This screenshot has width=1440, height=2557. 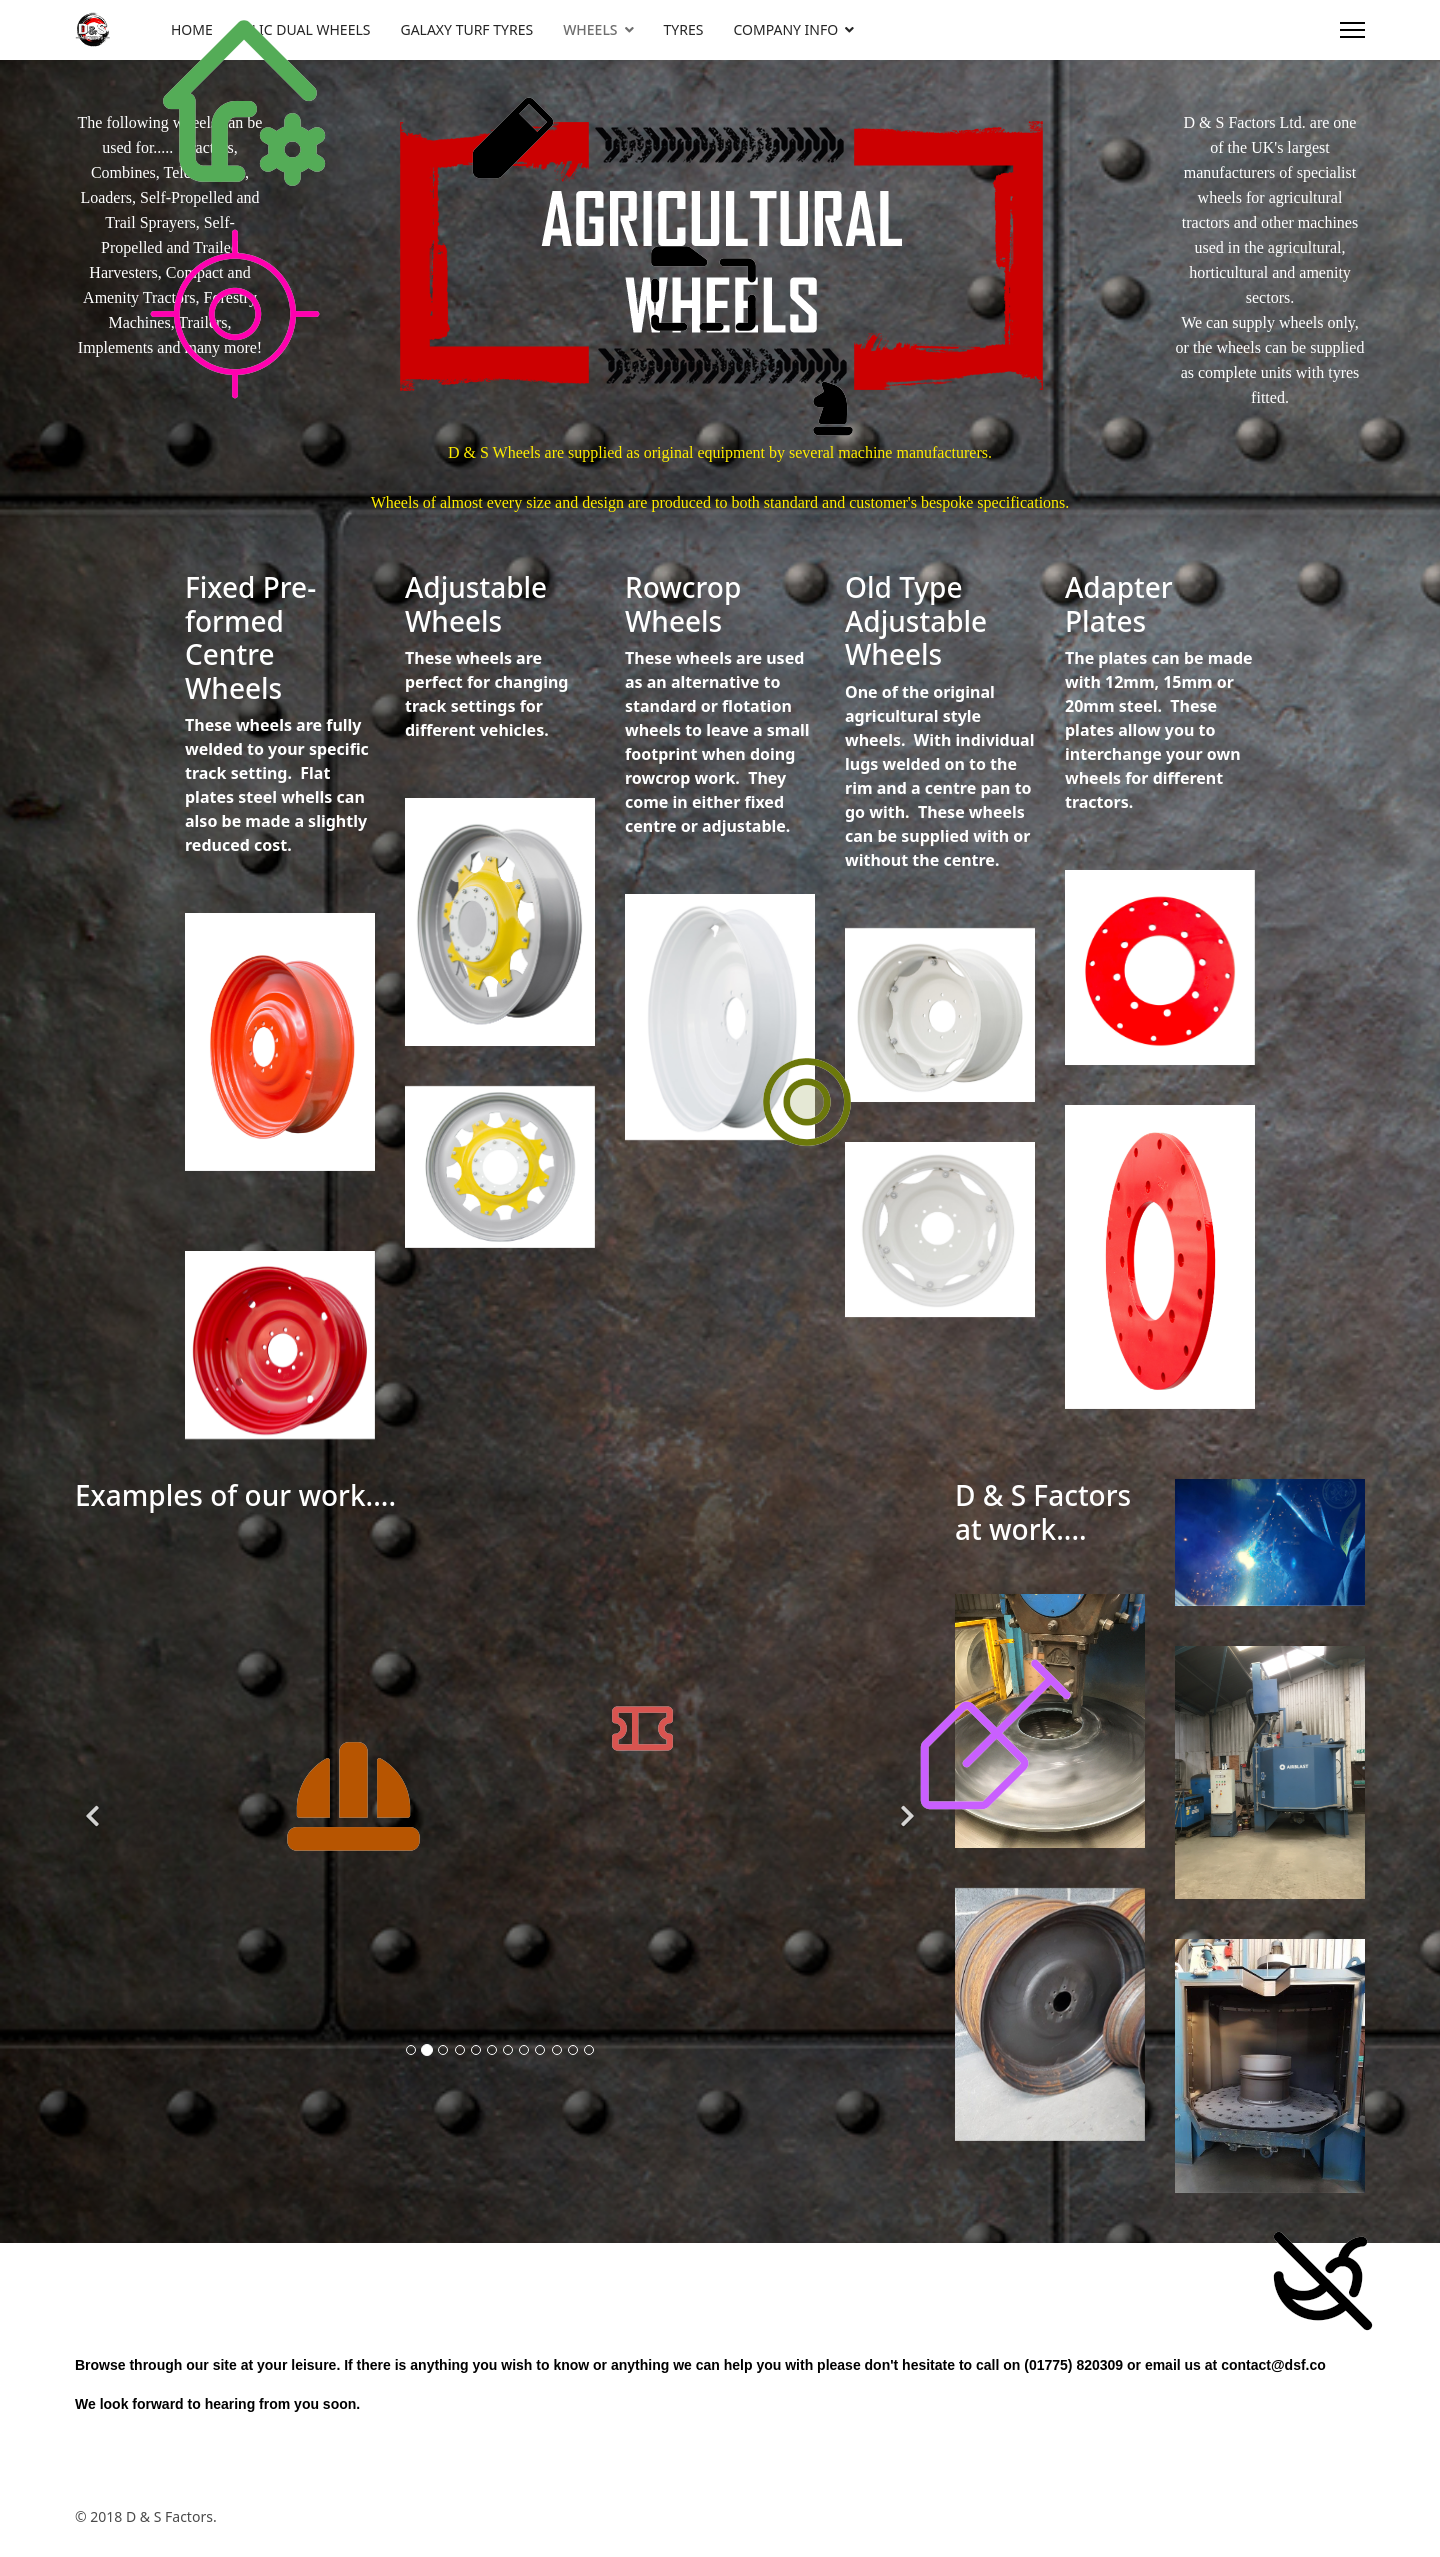 I want to click on access home settings, so click(x=244, y=101).